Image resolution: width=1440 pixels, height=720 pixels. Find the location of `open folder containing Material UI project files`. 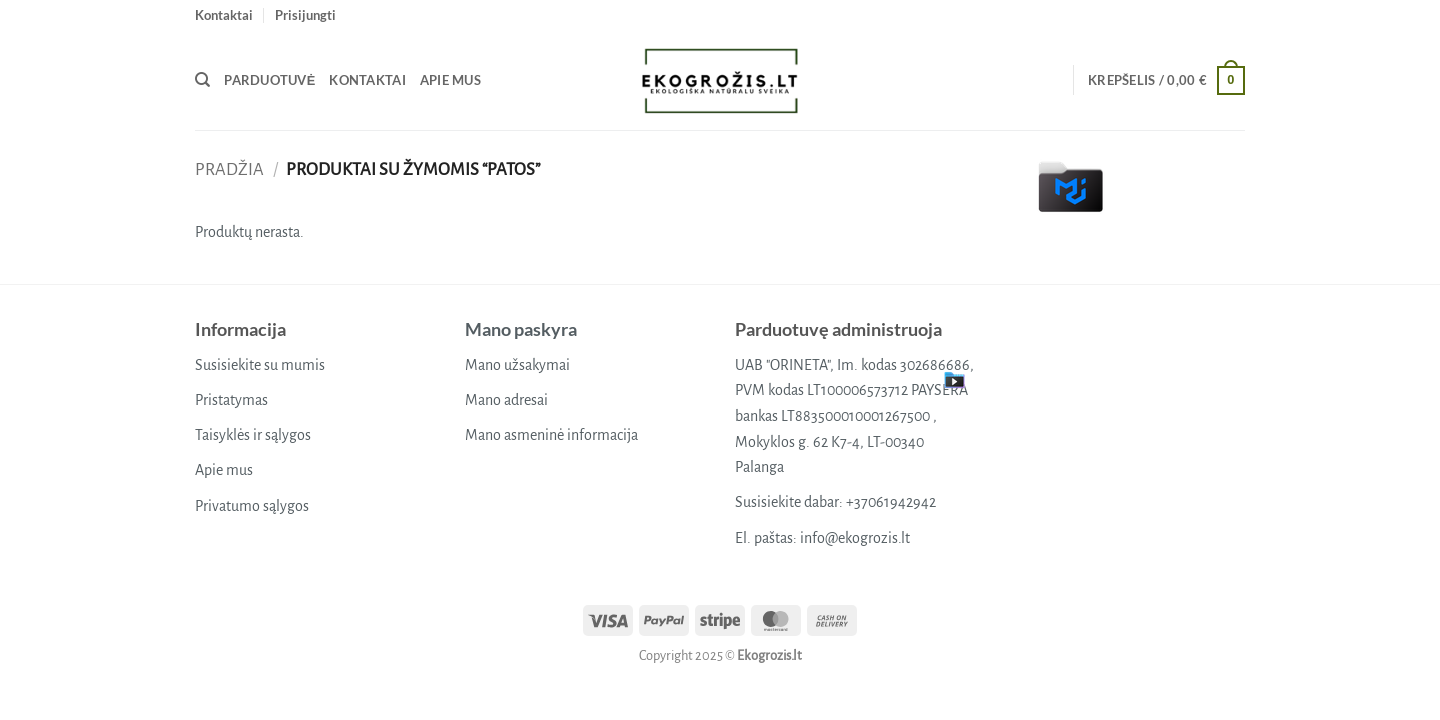

open folder containing Material UI project files is located at coordinates (1070, 188).